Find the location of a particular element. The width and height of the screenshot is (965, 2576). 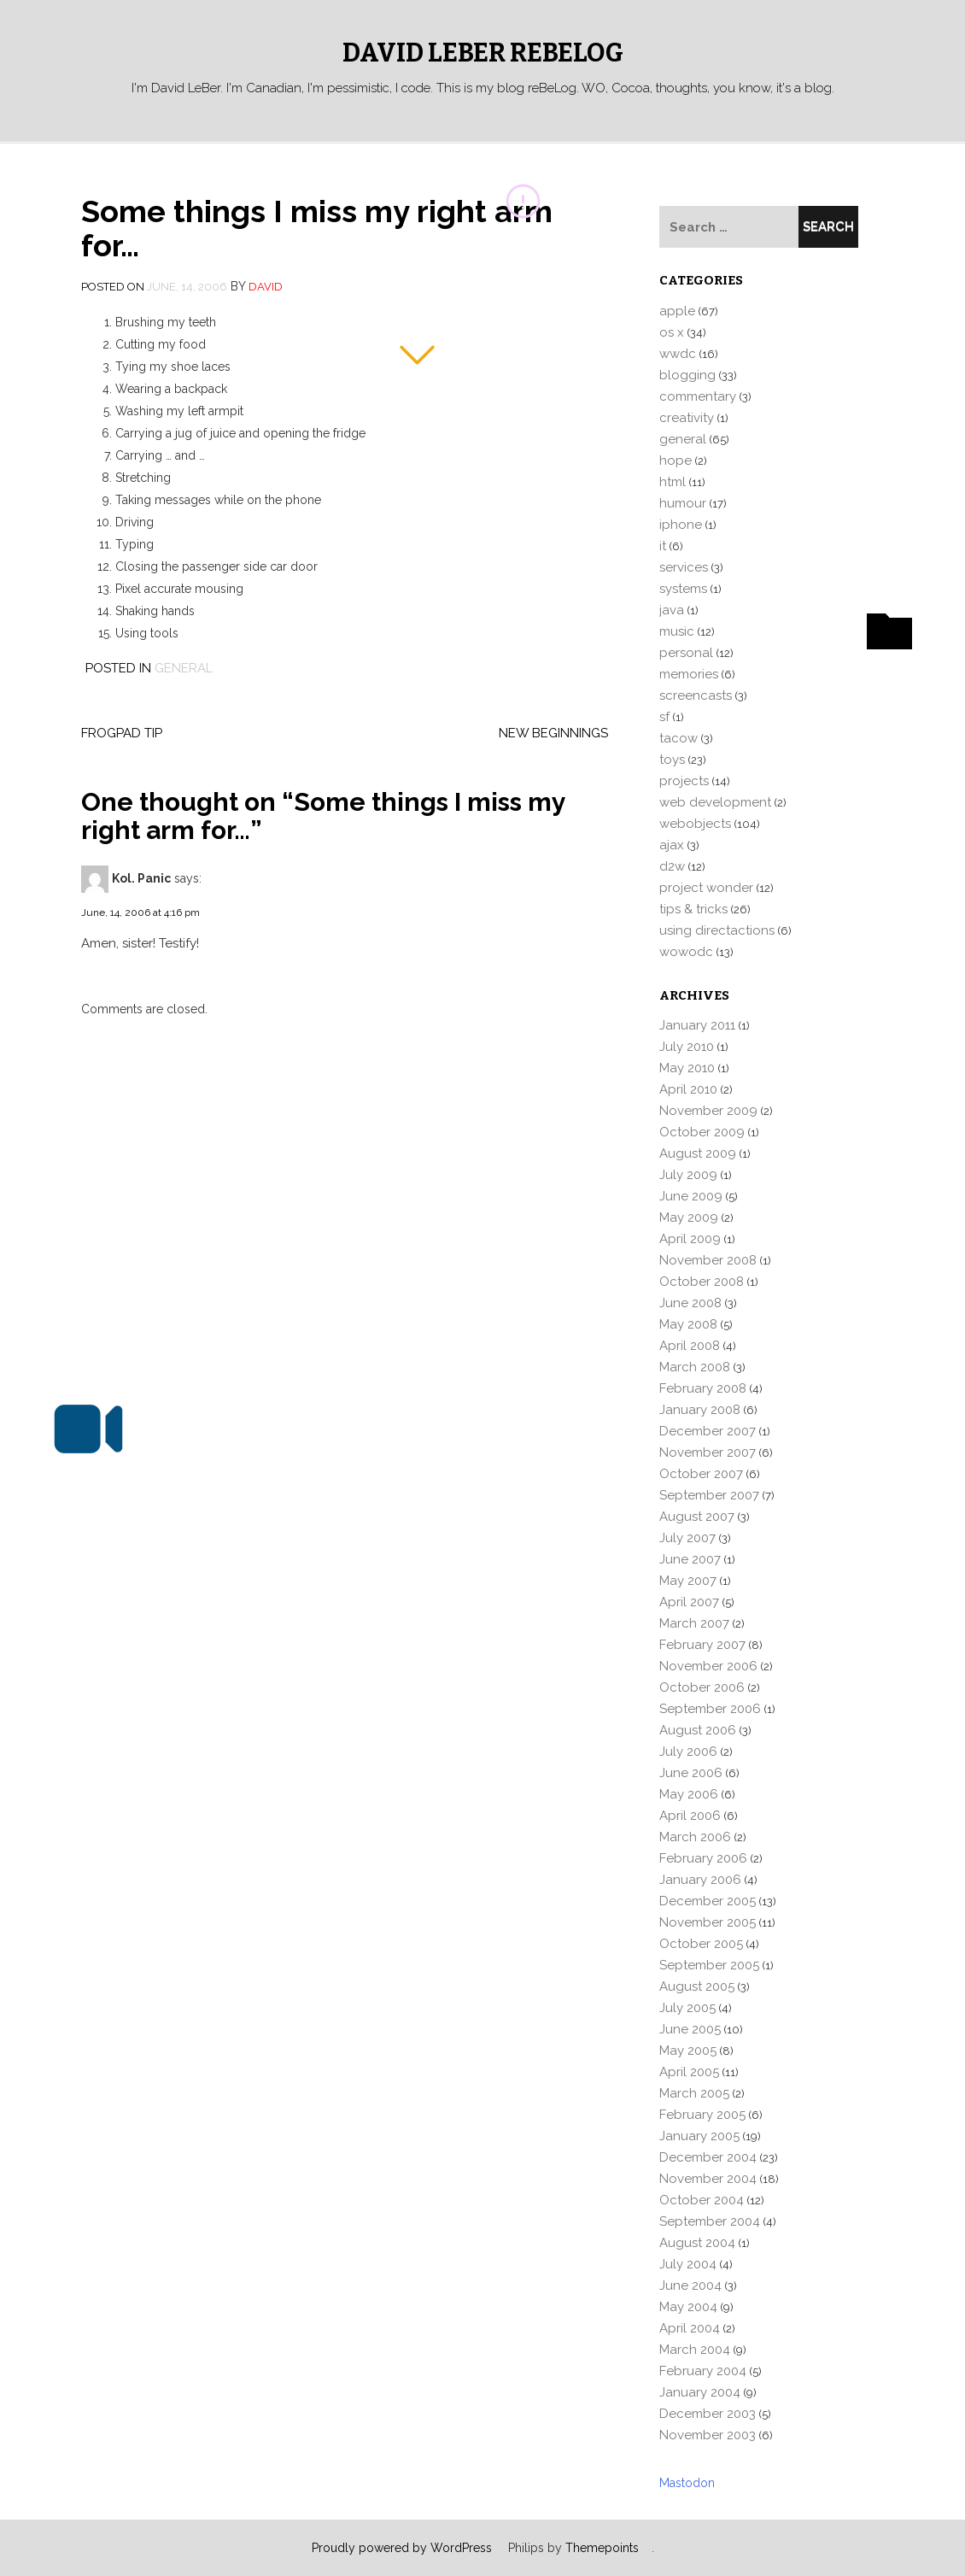

access your files and documents is located at coordinates (889, 631).